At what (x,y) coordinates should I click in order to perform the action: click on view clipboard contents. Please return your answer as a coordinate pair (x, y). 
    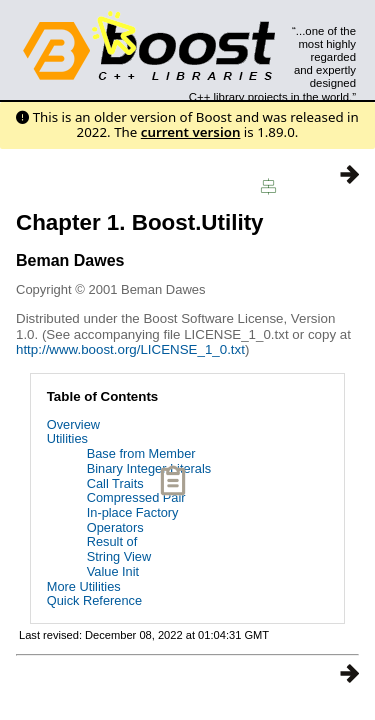
    Looking at the image, I should click on (173, 481).